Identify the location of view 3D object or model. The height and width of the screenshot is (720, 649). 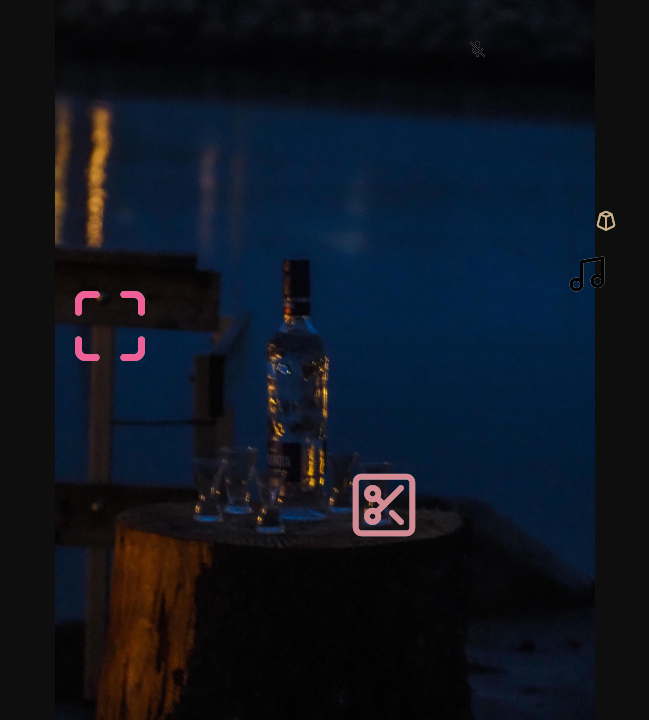
(606, 221).